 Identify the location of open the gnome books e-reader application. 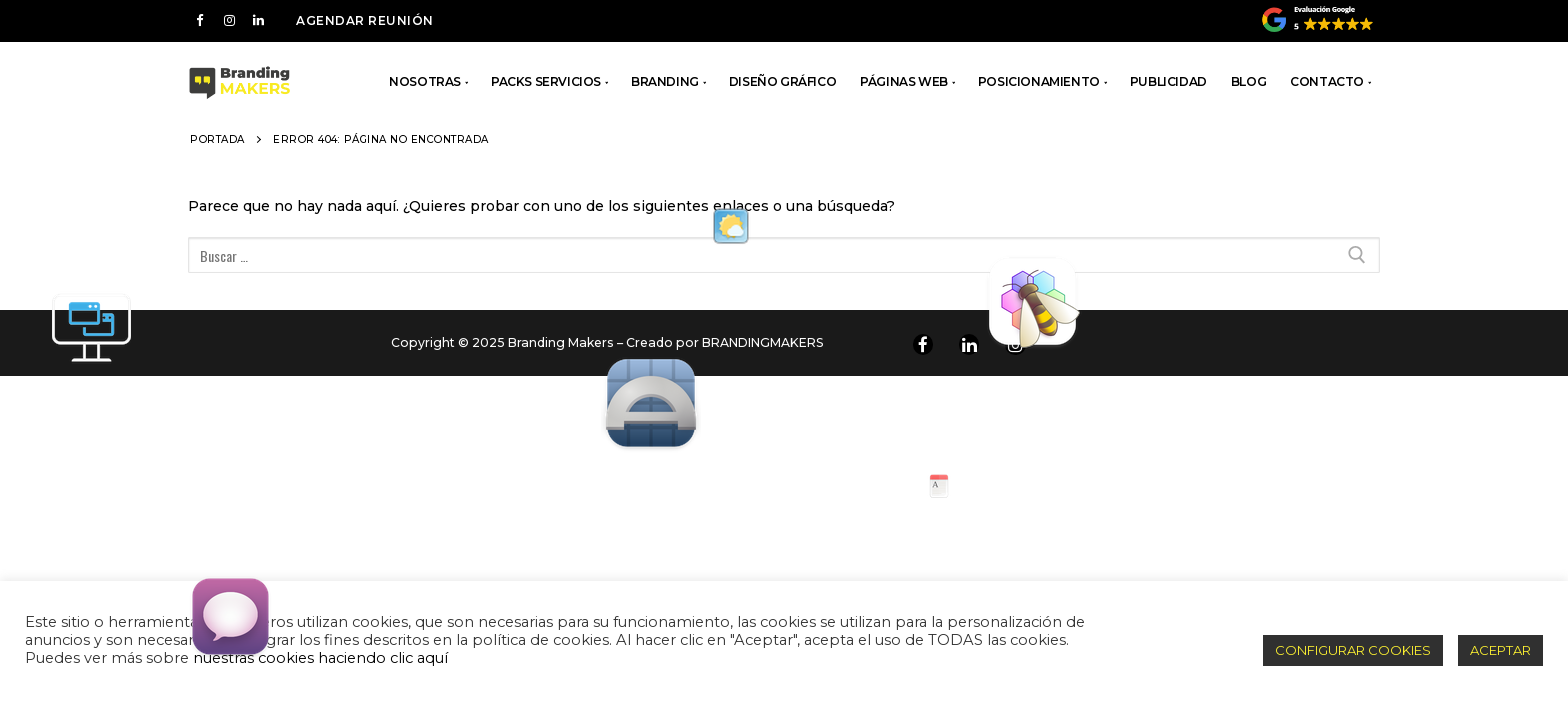
(939, 486).